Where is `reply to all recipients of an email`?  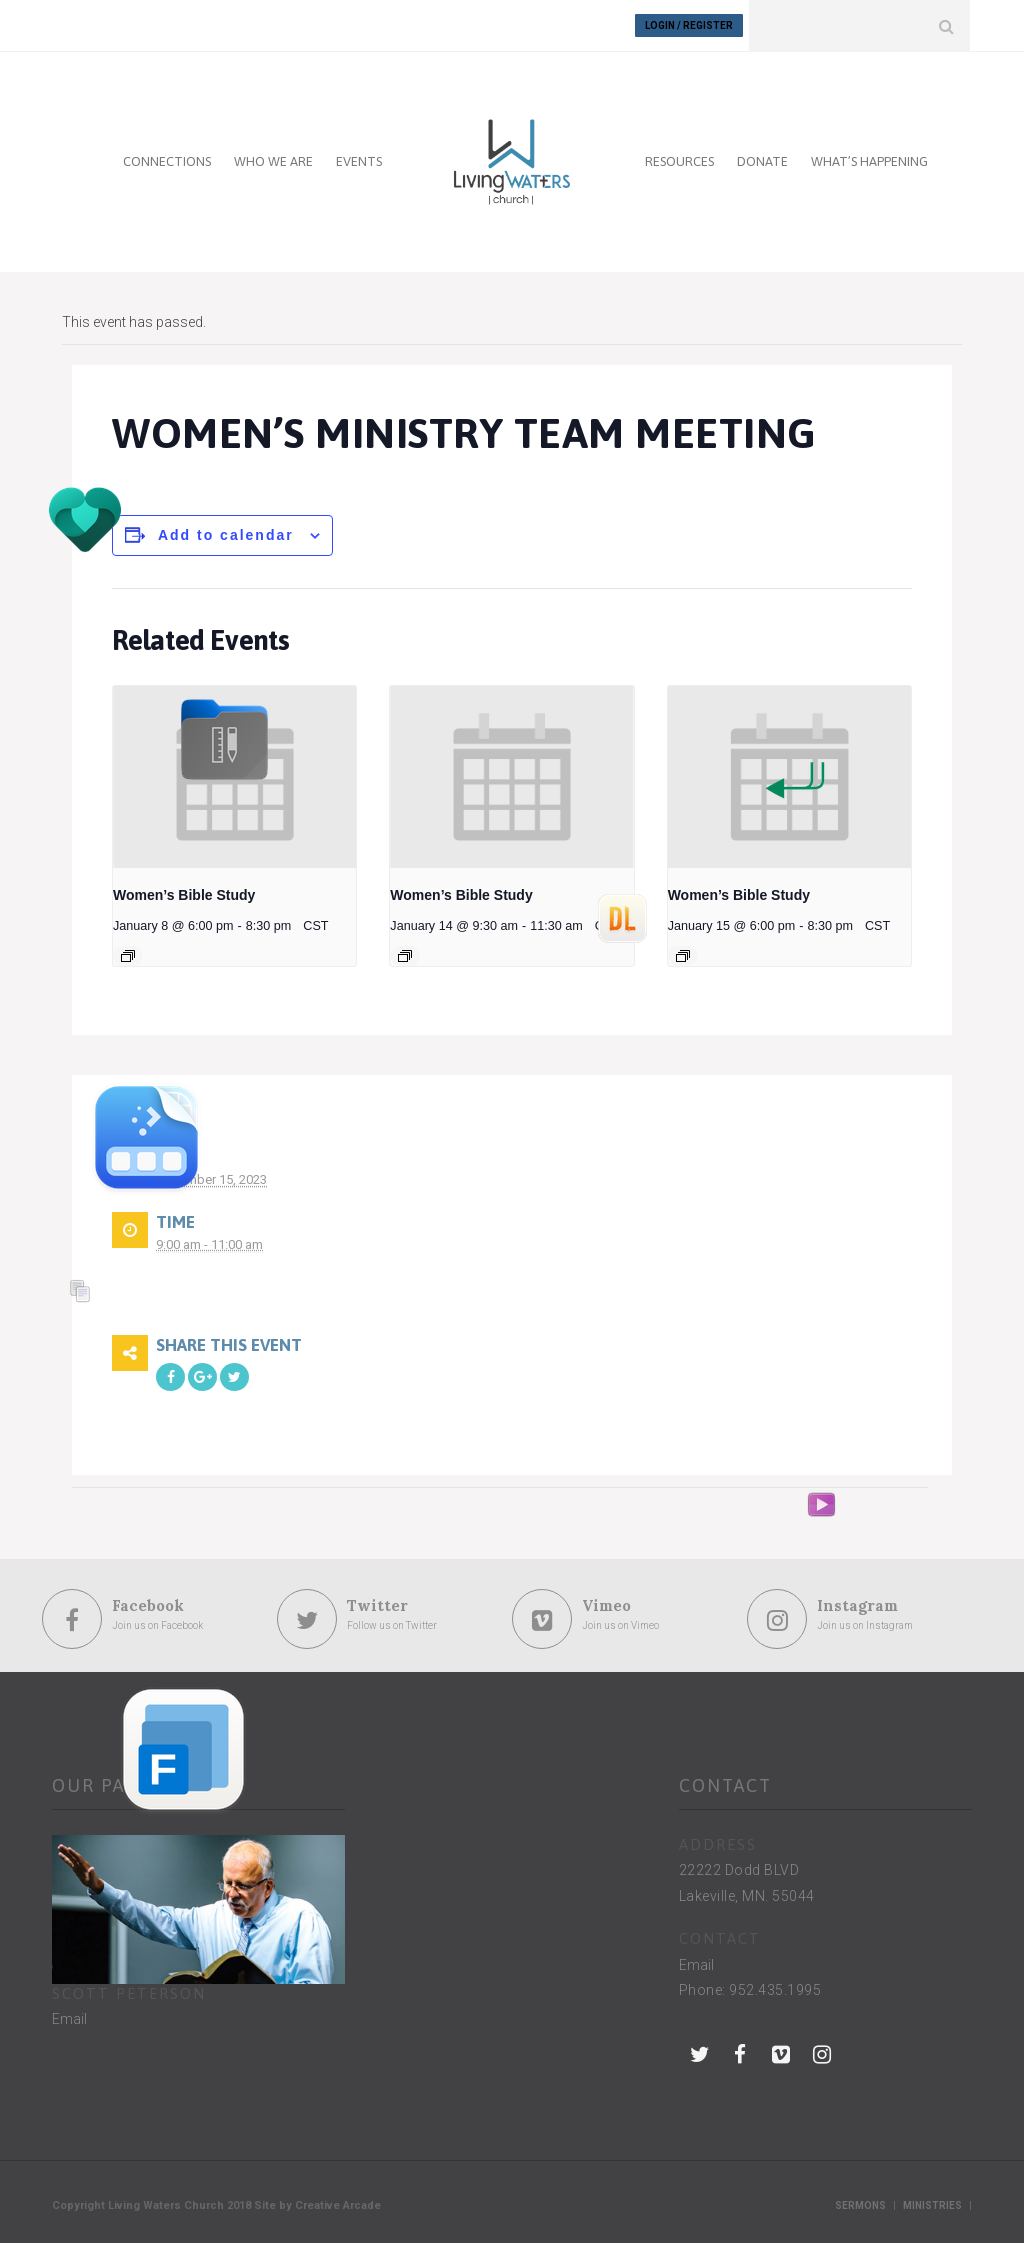 reply to all recipients of an email is located at coordinates (794, 780).